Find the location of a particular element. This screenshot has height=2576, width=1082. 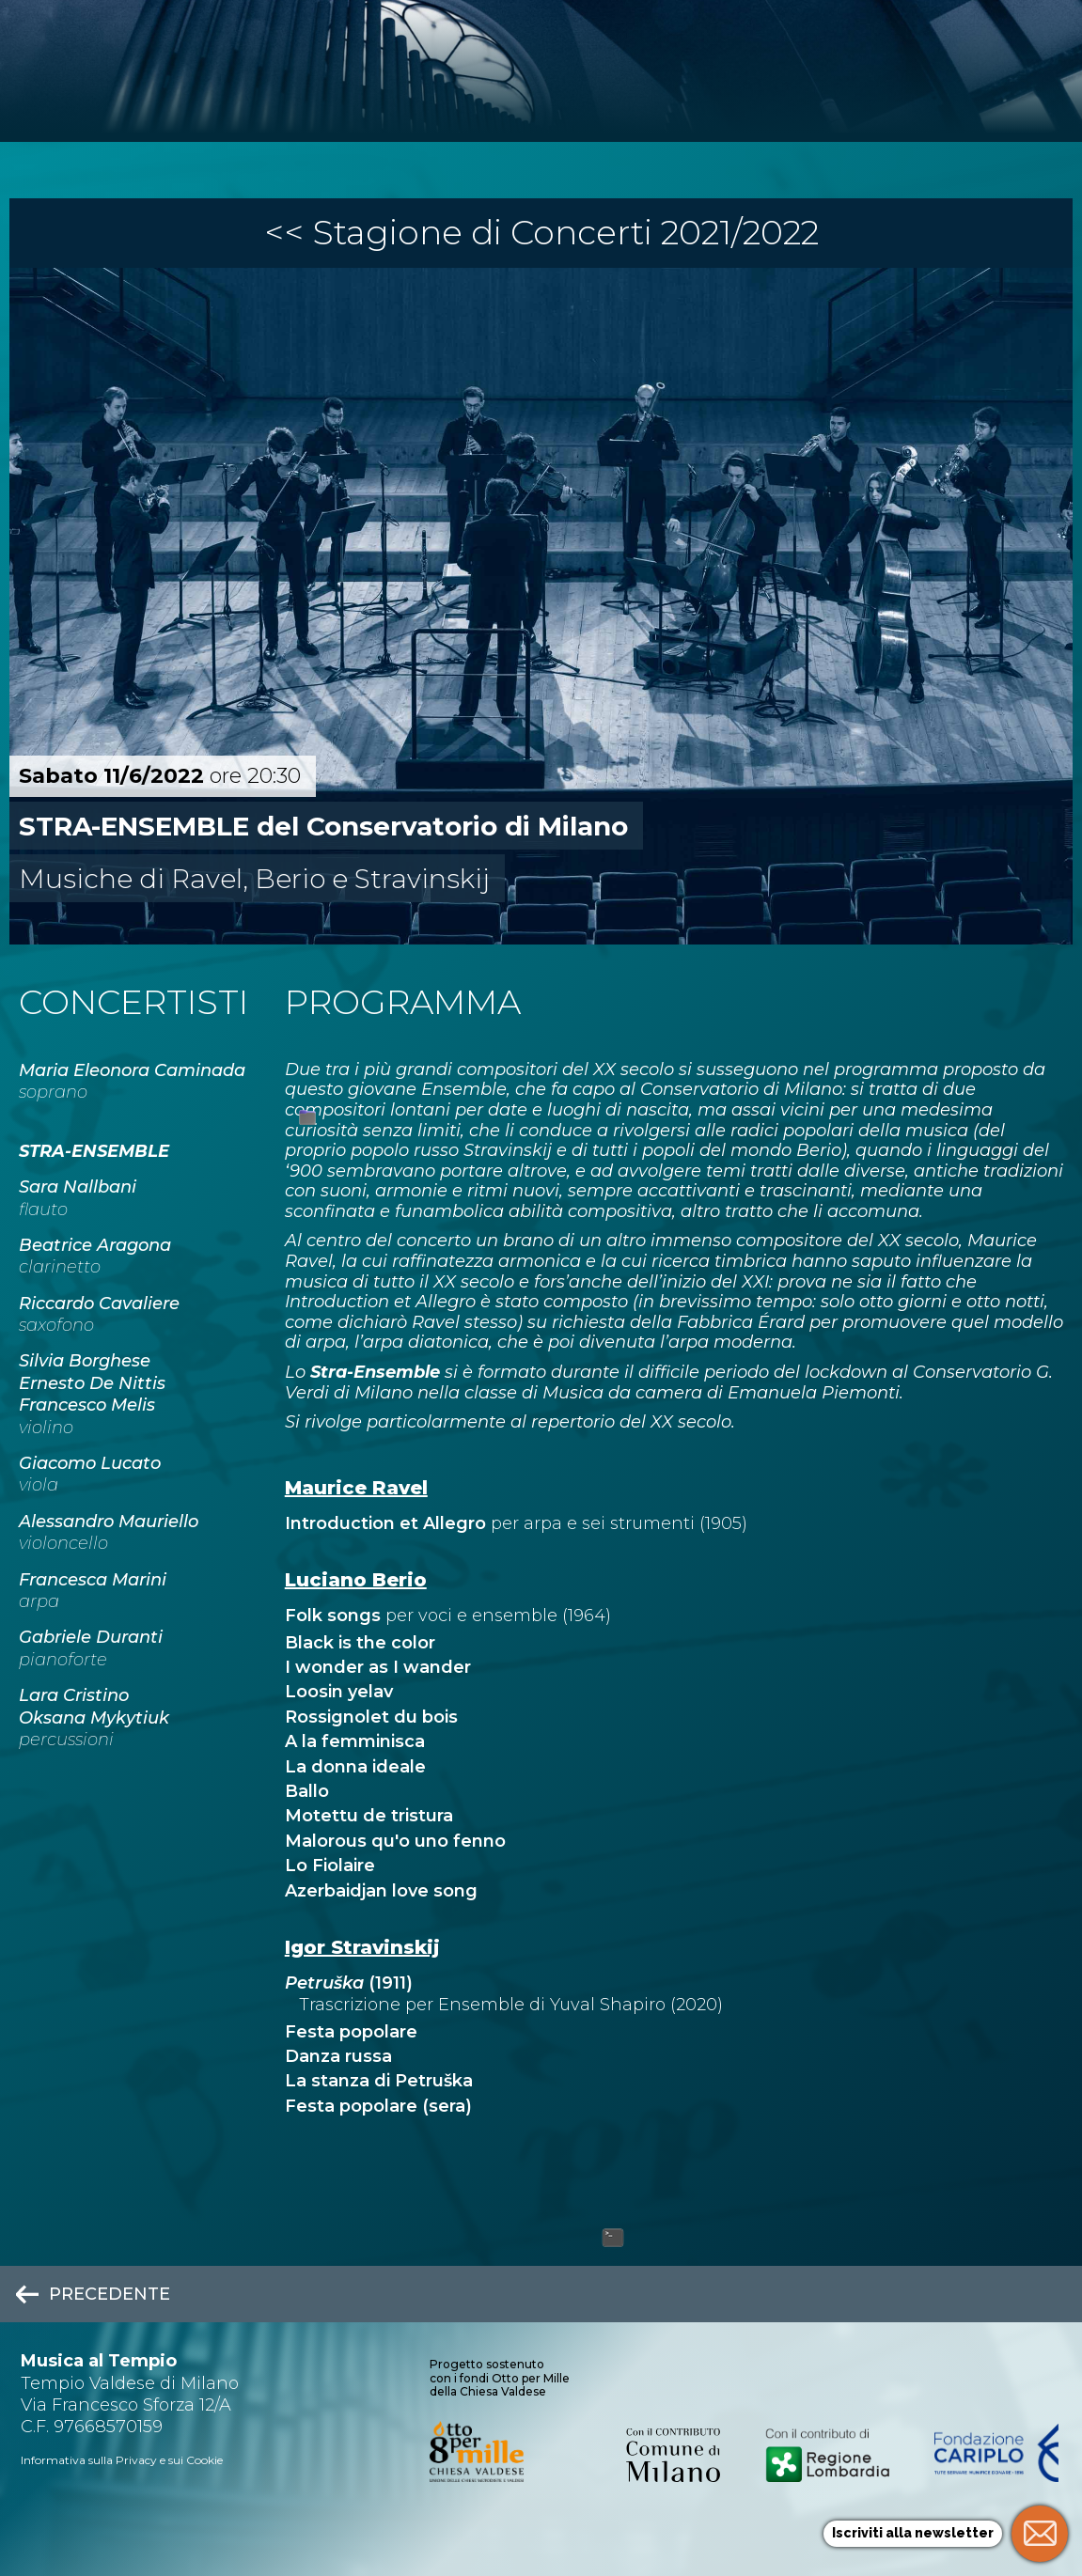

open the terminal application is located at coordinates (613, 2238).